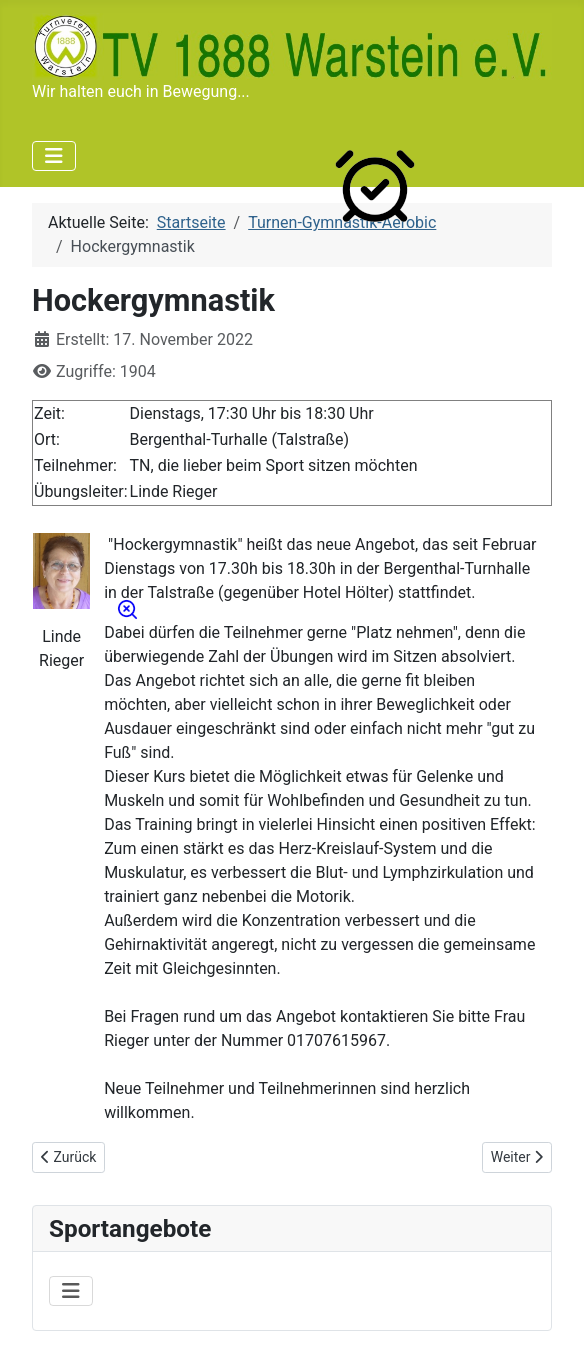 Image resolution: width=584 pixels, height=1347 pixels. Describe the element at coordinates (375, 186) in the screenshot. I see `alarm set successfully` at that location.